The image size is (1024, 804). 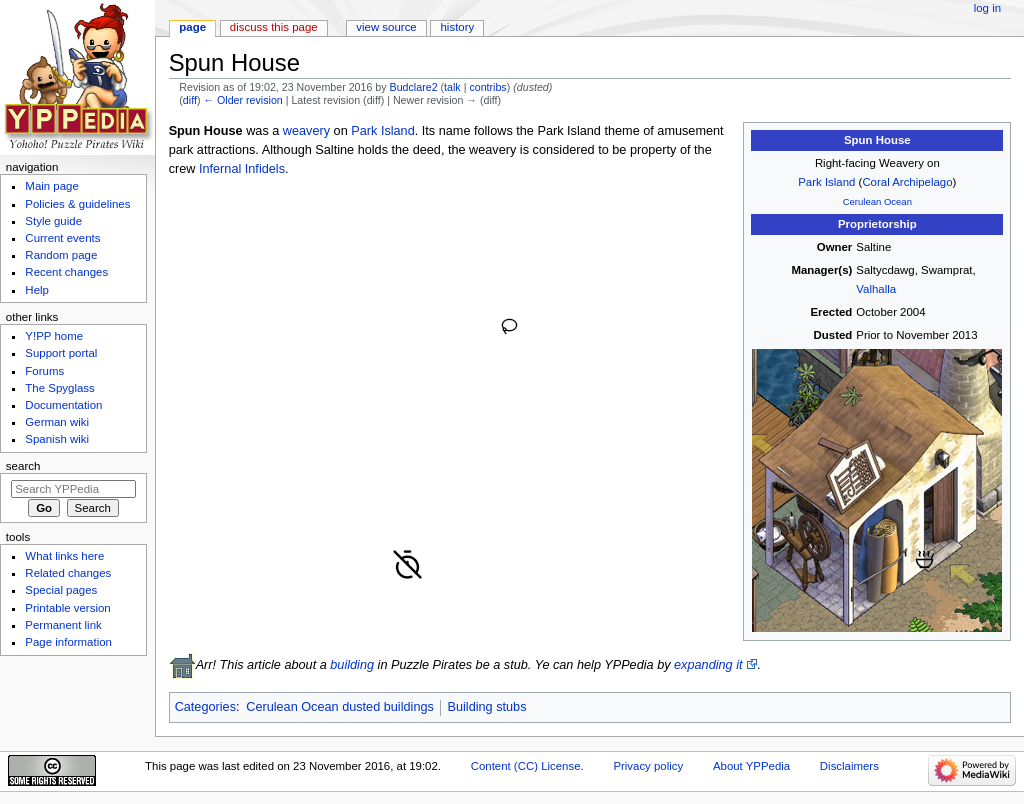 What do you see at coordinates (407, 564) in the screenshot?
I see `disable or cancel timer` at bounding box center [407, 564].